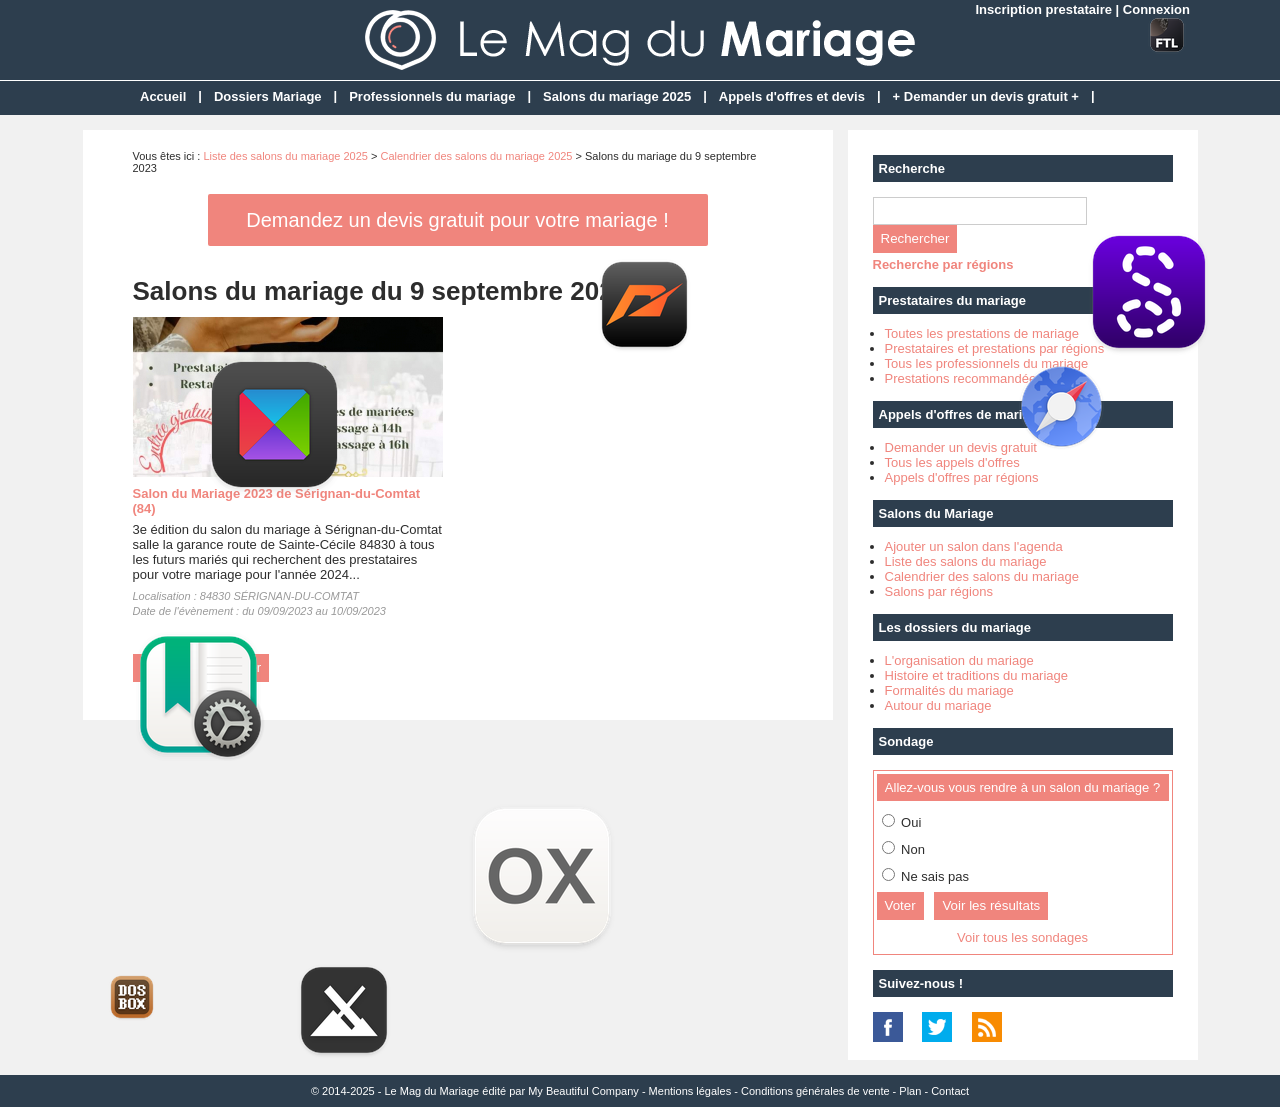 The width and height of the screenshot is (1280, 1107). I want to click on launch the web browser app, so click(1061, 406).